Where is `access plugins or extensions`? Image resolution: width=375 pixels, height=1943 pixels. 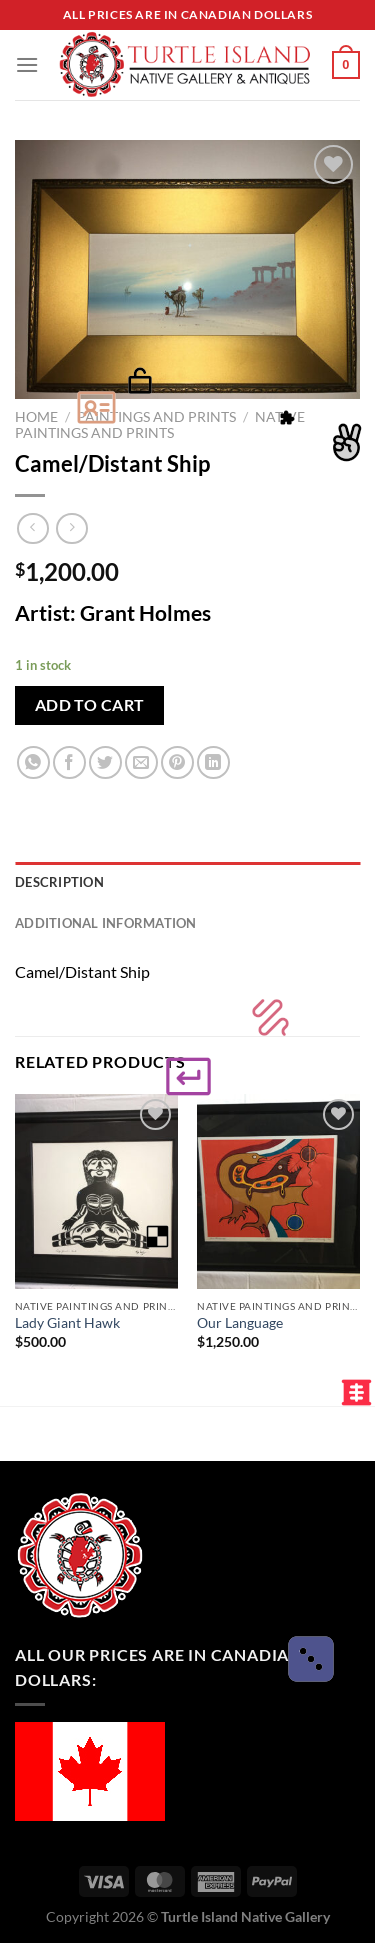
access plugins or extensions is located at coordinates (287, 417).